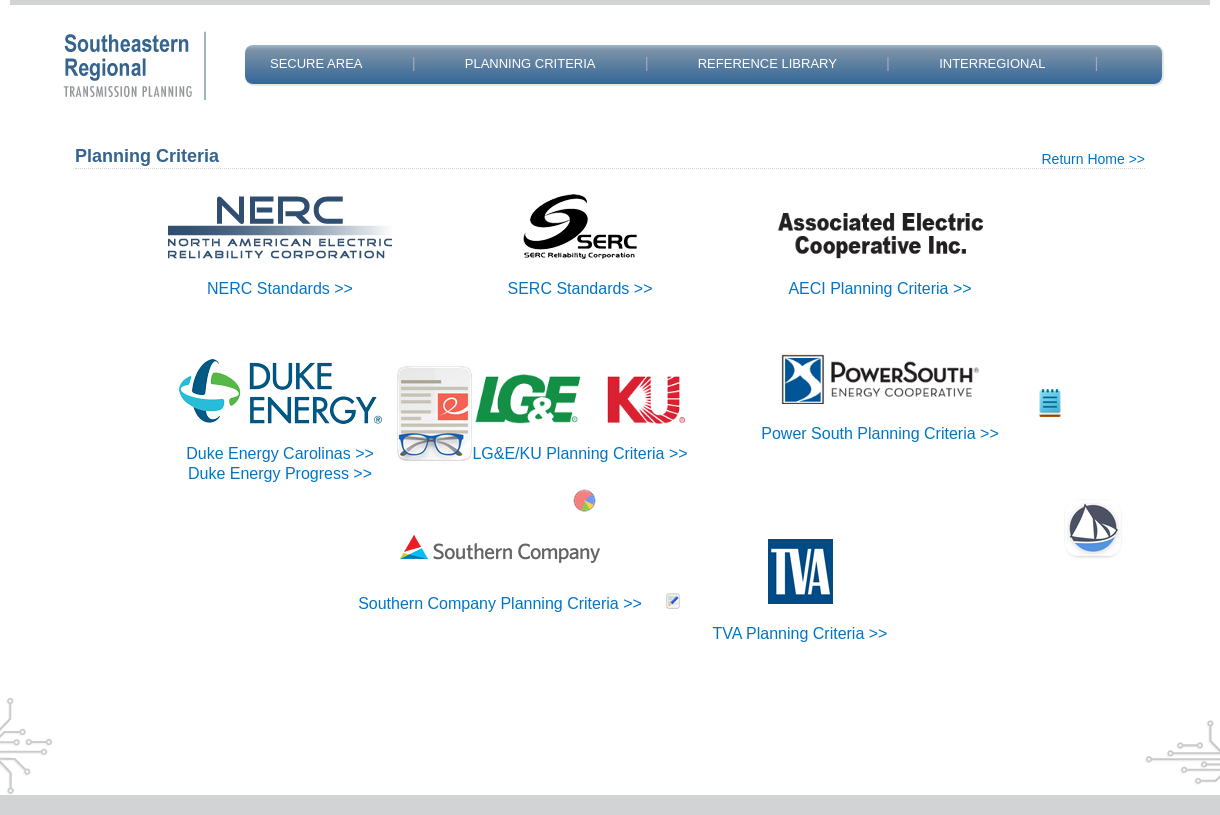  What do you see at coordinates (1050, 403) in the screenshot?
I see `open notepad application` at bounding box center [1050, 403].